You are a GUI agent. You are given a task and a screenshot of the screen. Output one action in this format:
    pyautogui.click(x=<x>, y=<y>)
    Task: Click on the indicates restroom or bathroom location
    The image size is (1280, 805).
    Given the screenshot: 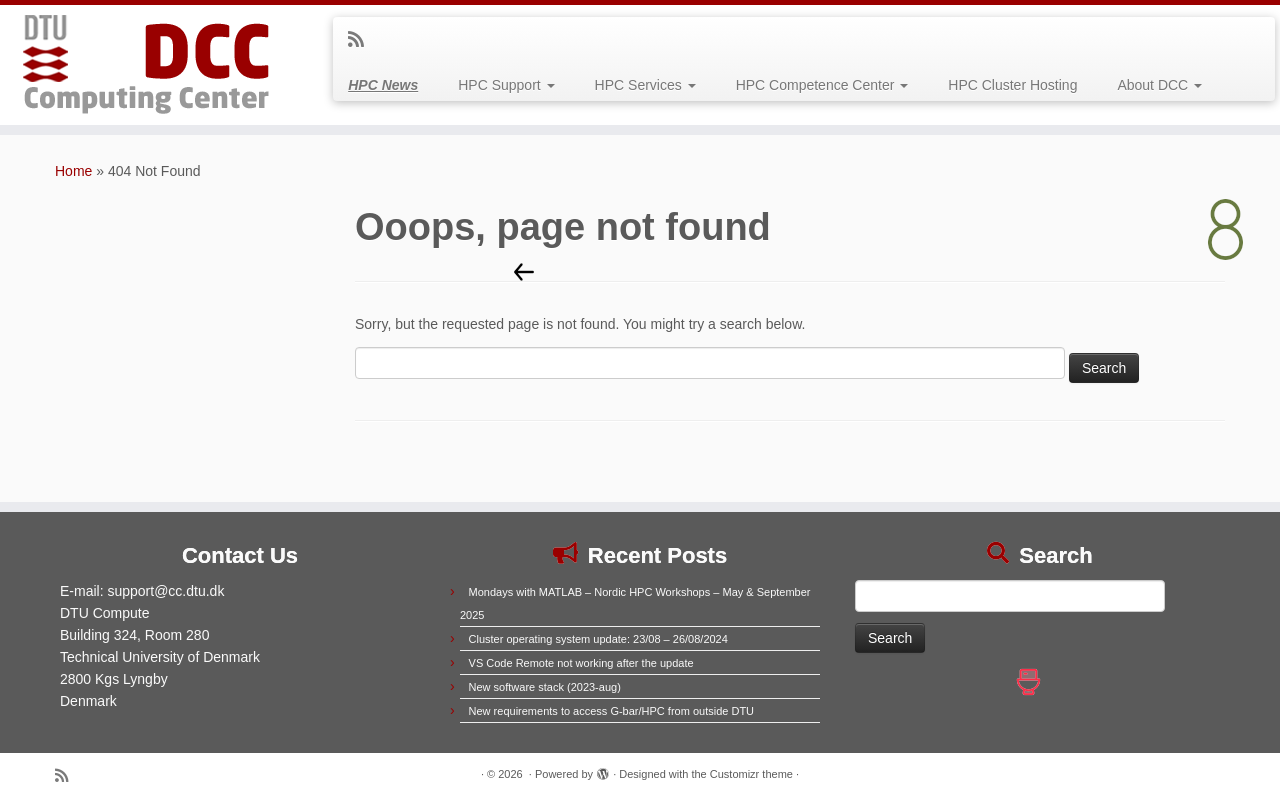 What is the action you would take?
    pyautogui.click(x=1028, y=681)
    